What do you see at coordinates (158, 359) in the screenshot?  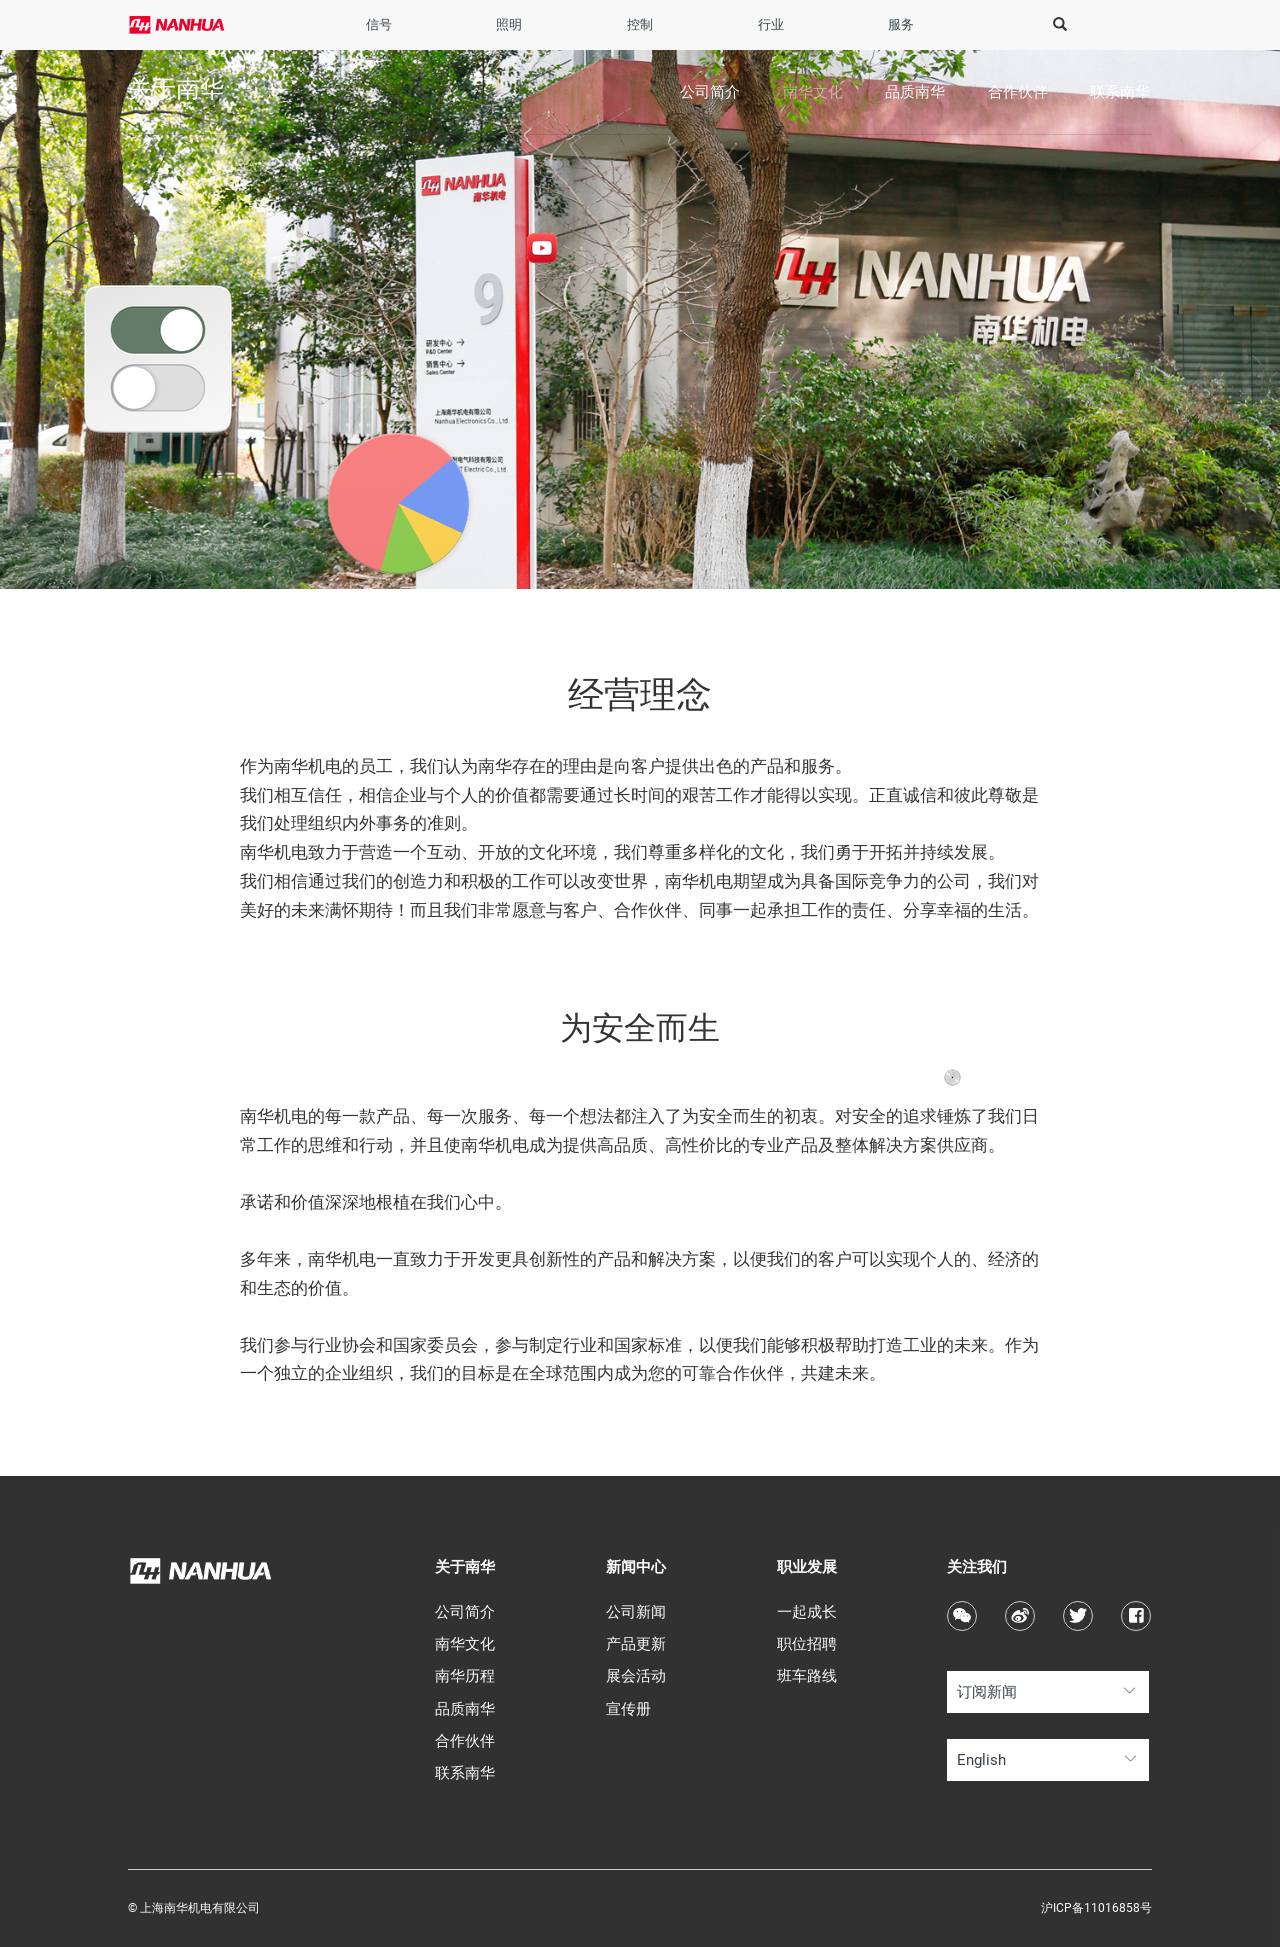 I see `open desktop preferences or settings` at bounding box center [158, 359].